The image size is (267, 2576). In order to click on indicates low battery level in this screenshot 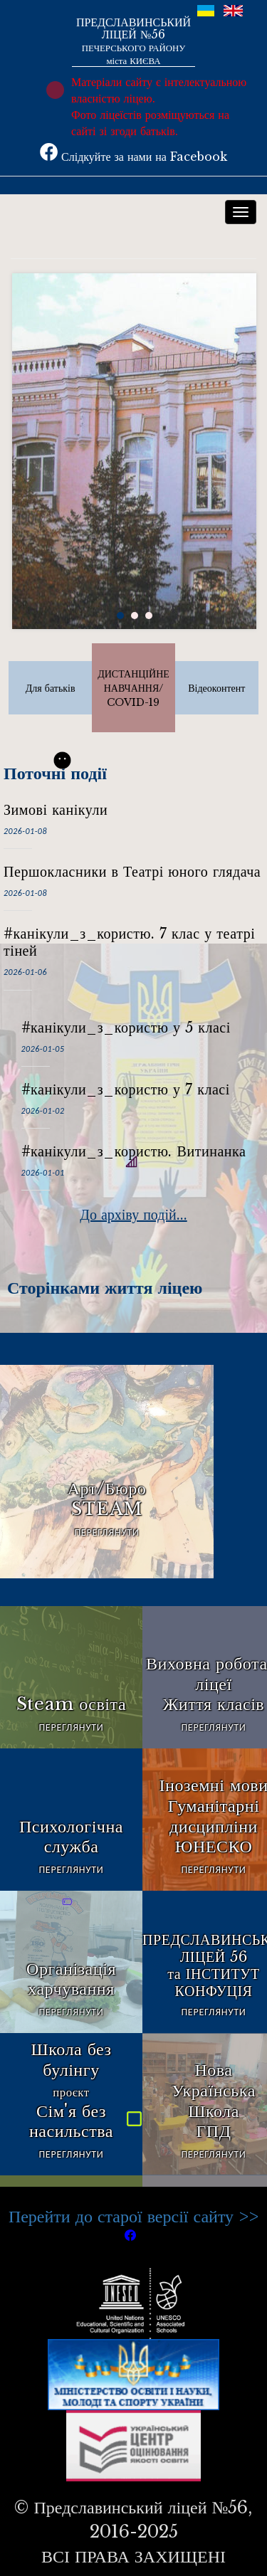, I will do `click(67, 1901)`.